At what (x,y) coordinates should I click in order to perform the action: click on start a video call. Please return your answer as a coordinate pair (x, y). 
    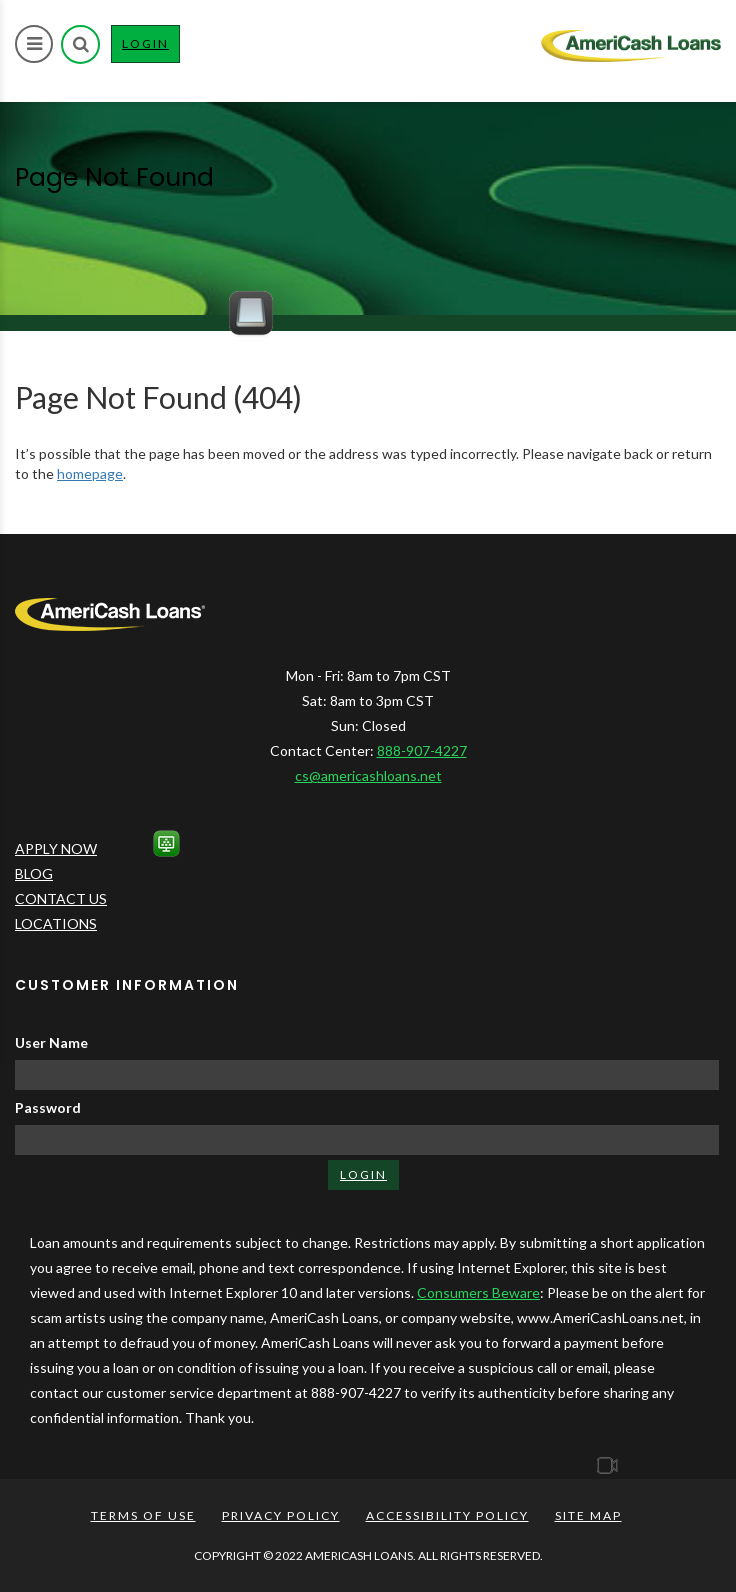
    Looking at the image, I should click on (607, 1465).